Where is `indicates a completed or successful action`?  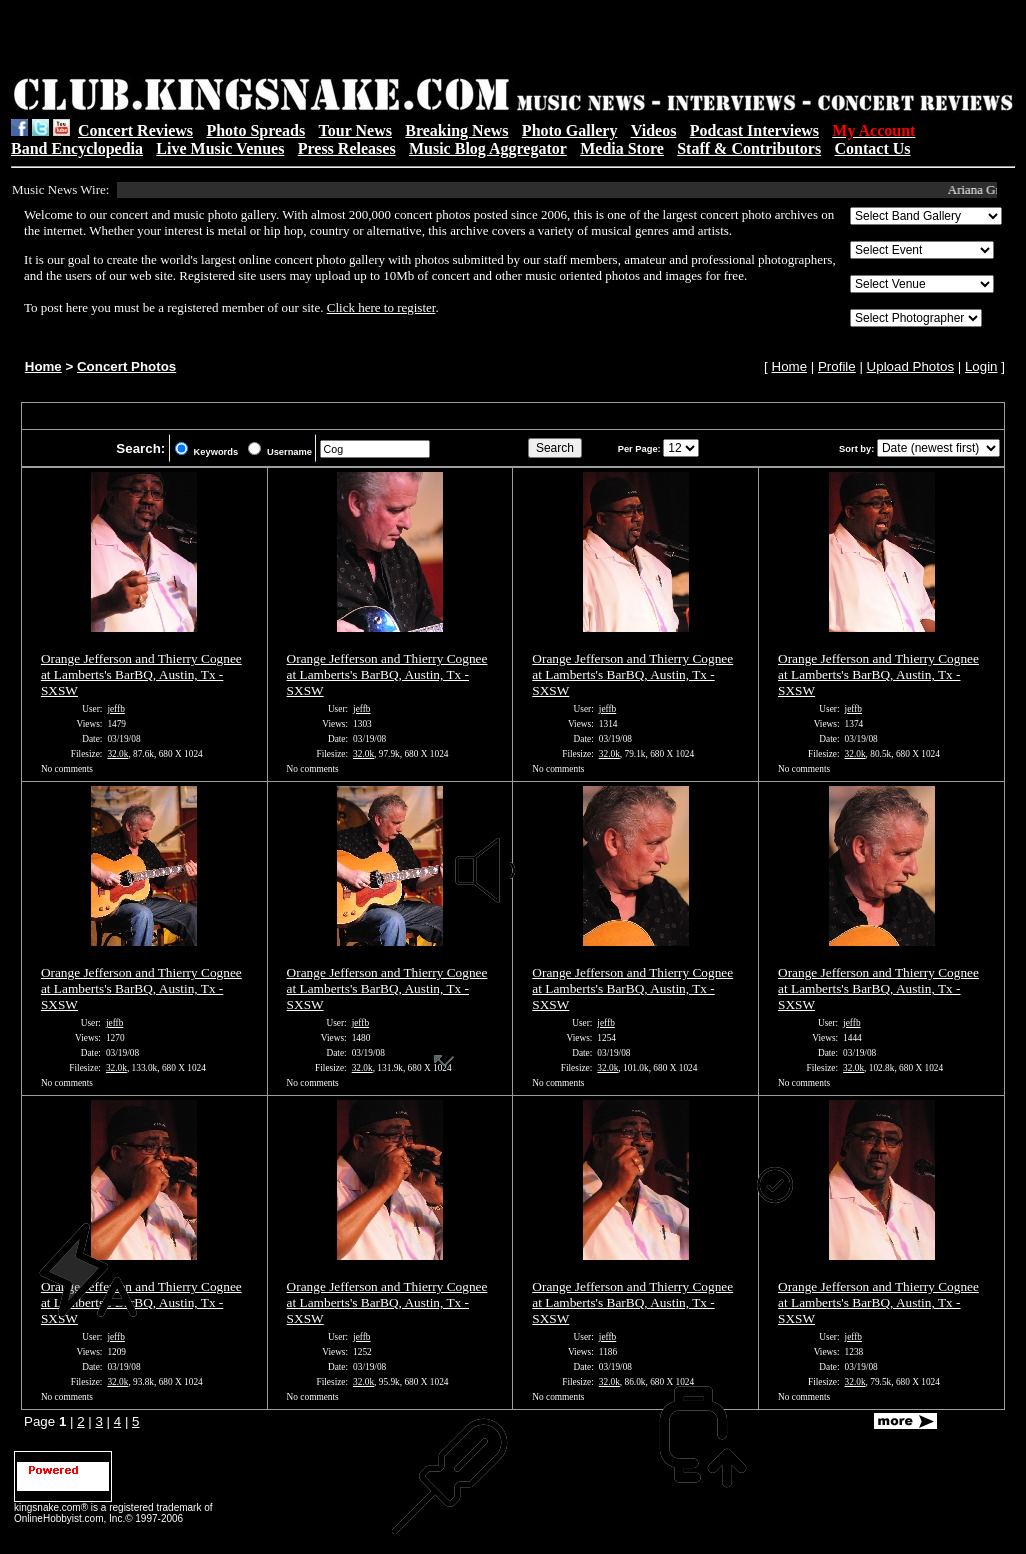 indicates a completed or successful action is located at coordinates (775, 1185).